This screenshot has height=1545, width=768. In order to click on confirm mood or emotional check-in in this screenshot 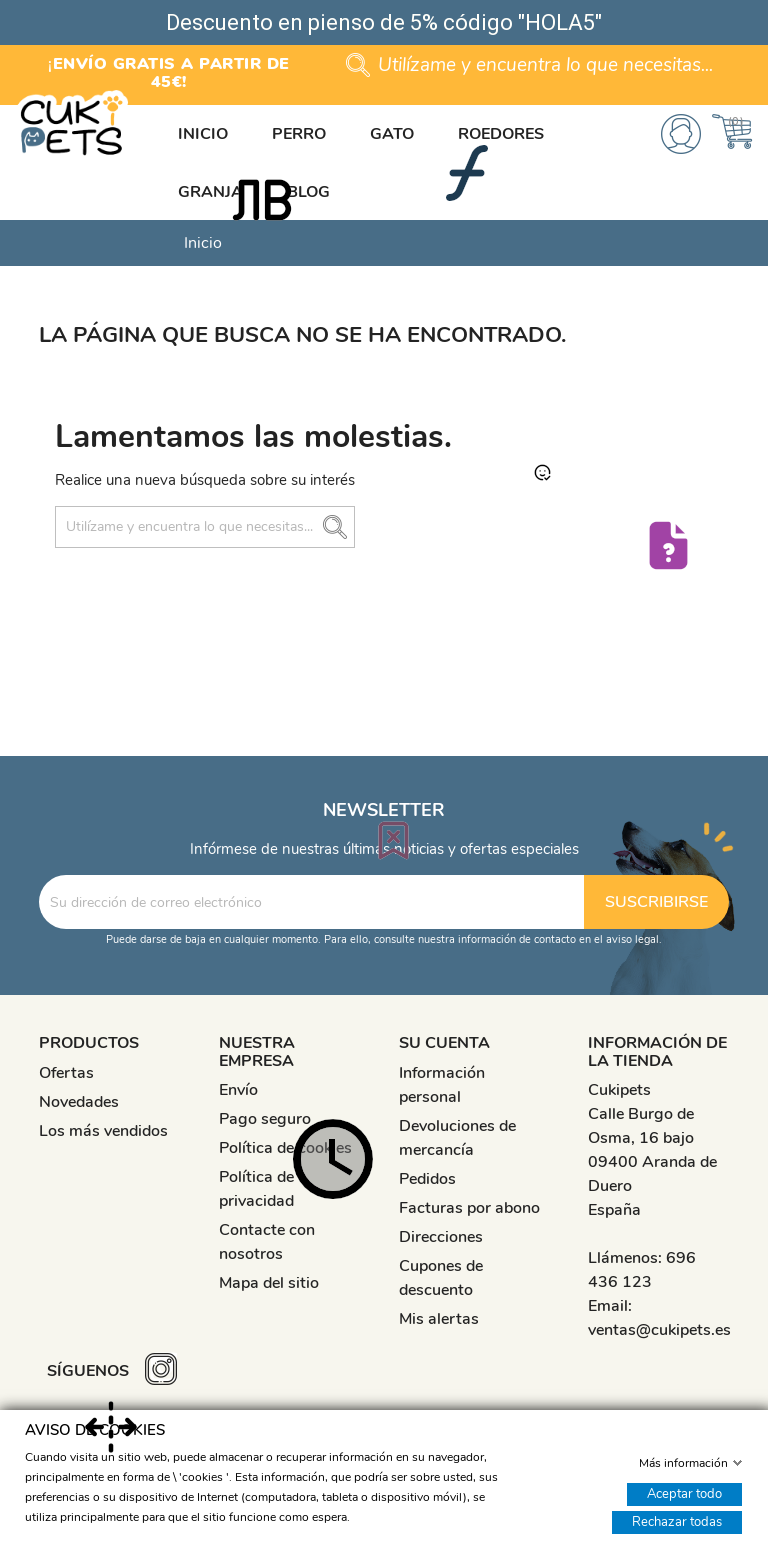, I will do `click(542, 472)`.